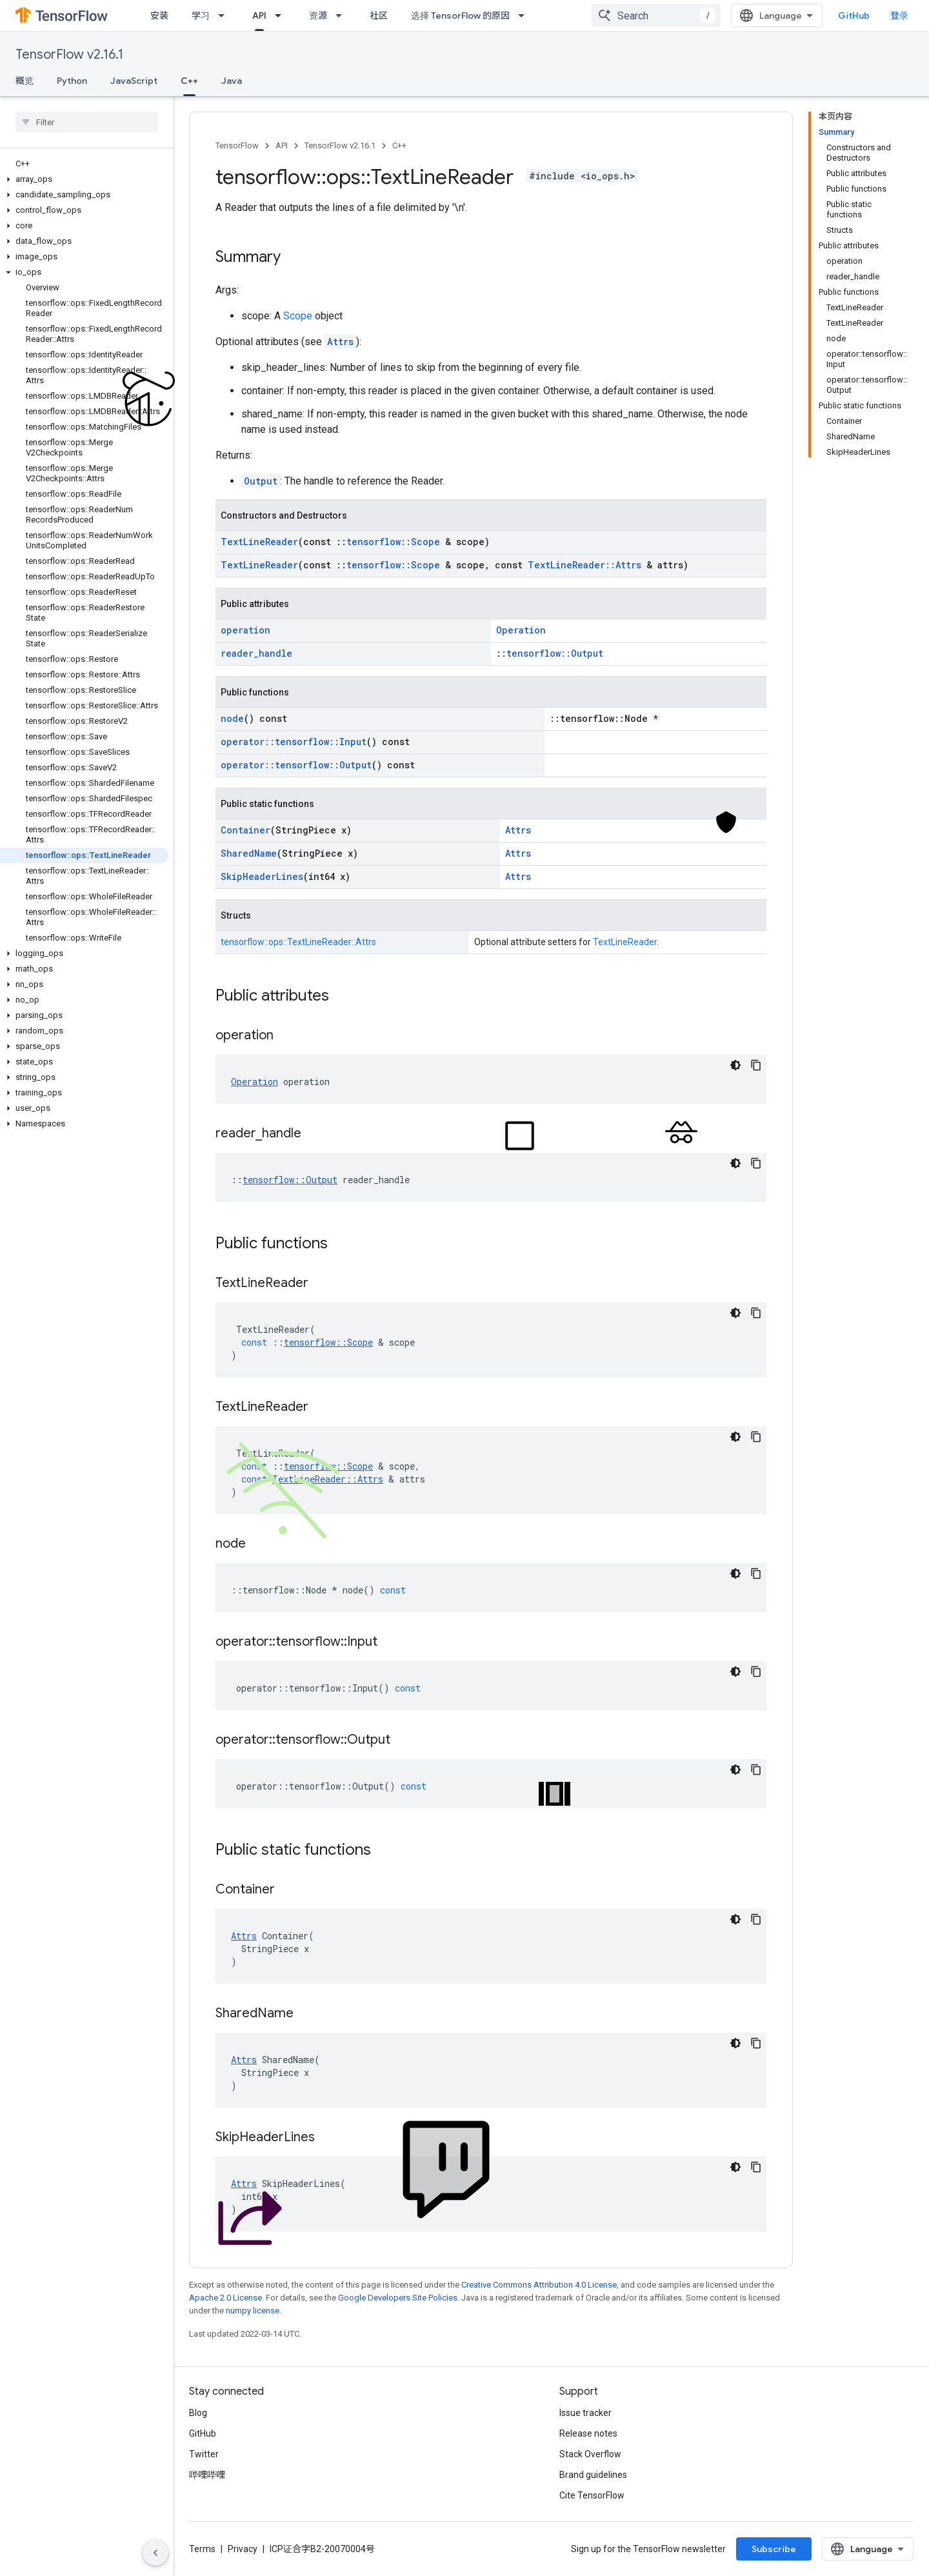  Describe the element at coordinates (554, 1795) in the screenshot. I see `switch to array or column view layout` at that location.